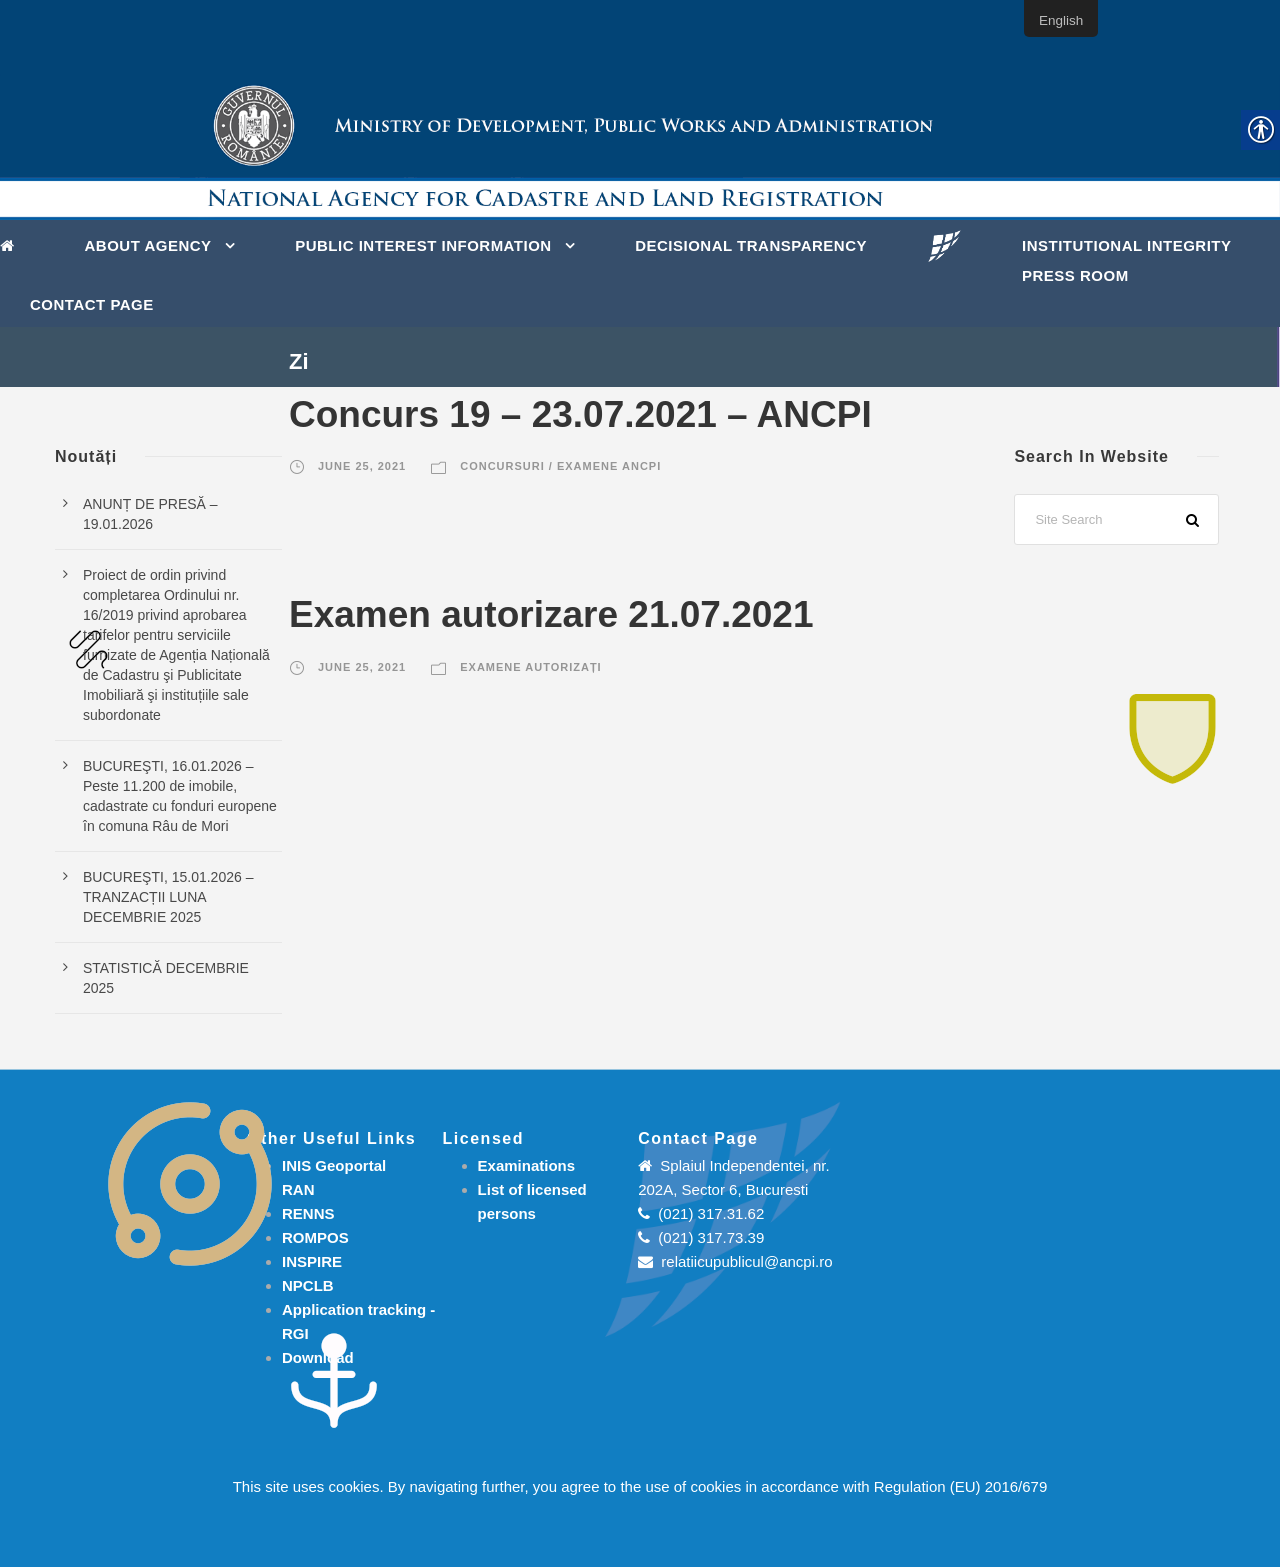  I want to click on view orbital or satellite tracking, so click(190, 1184).